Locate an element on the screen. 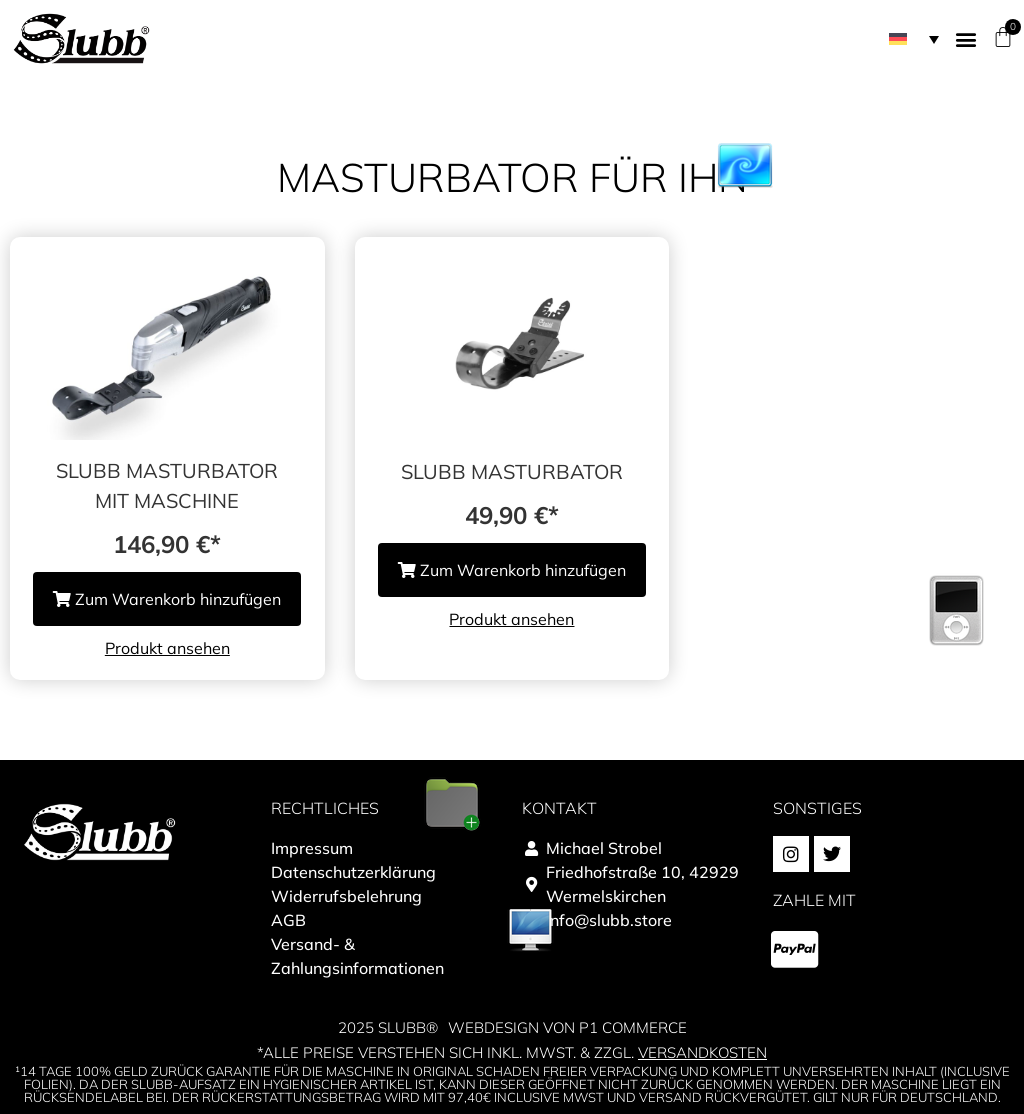 The height and width of the screenshot is (1114, 1024). represents an iMac desktop computer is located at coordinates (530, 927).